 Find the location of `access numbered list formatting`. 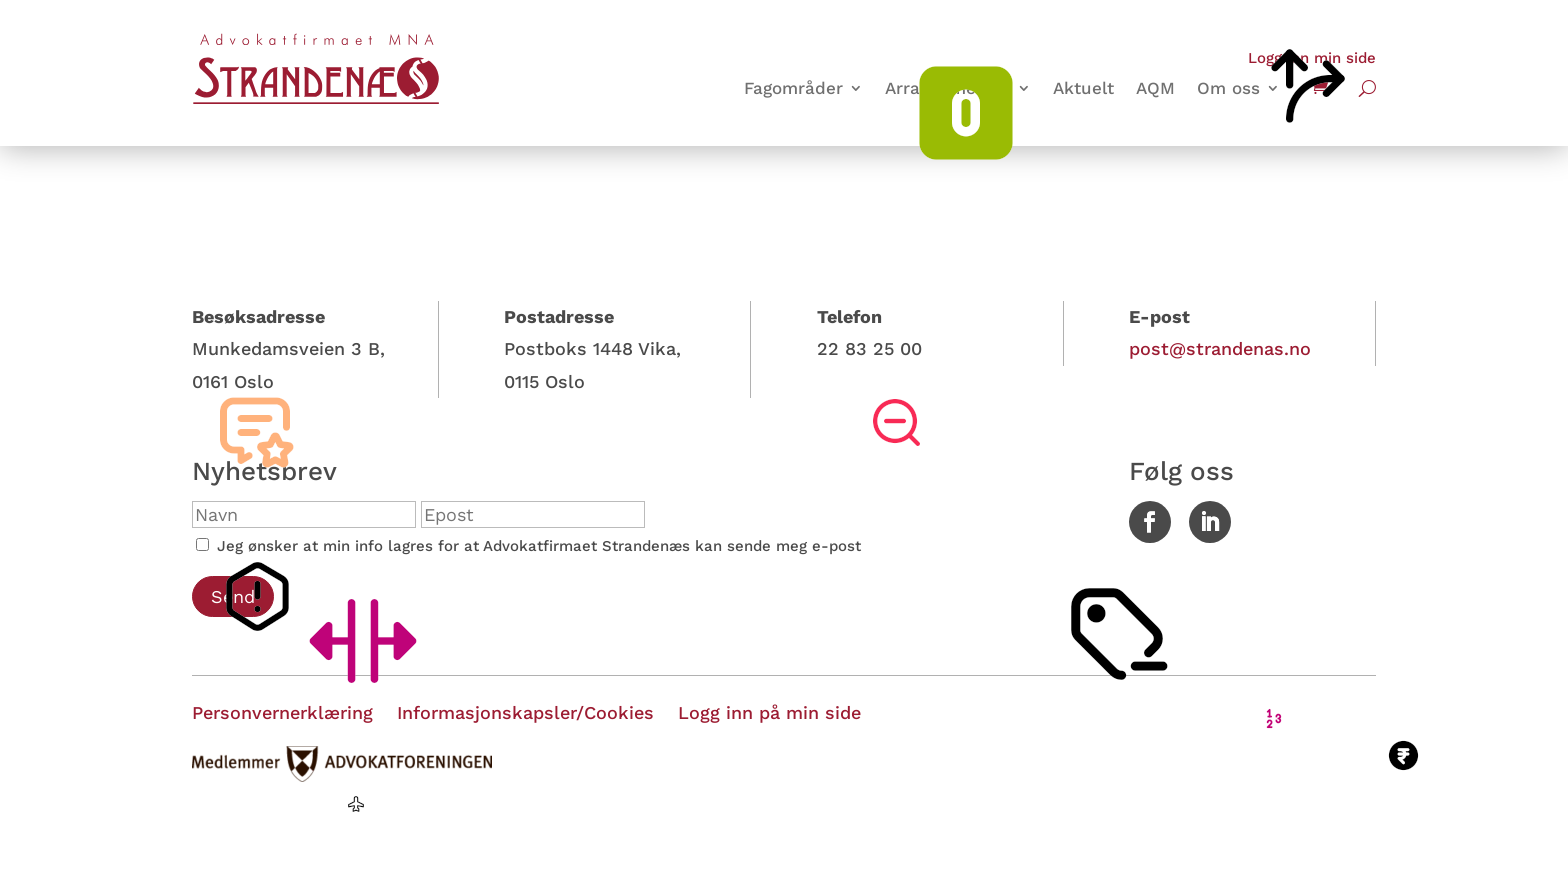

access numbered list formatting is located at coordinates (1273, 718).